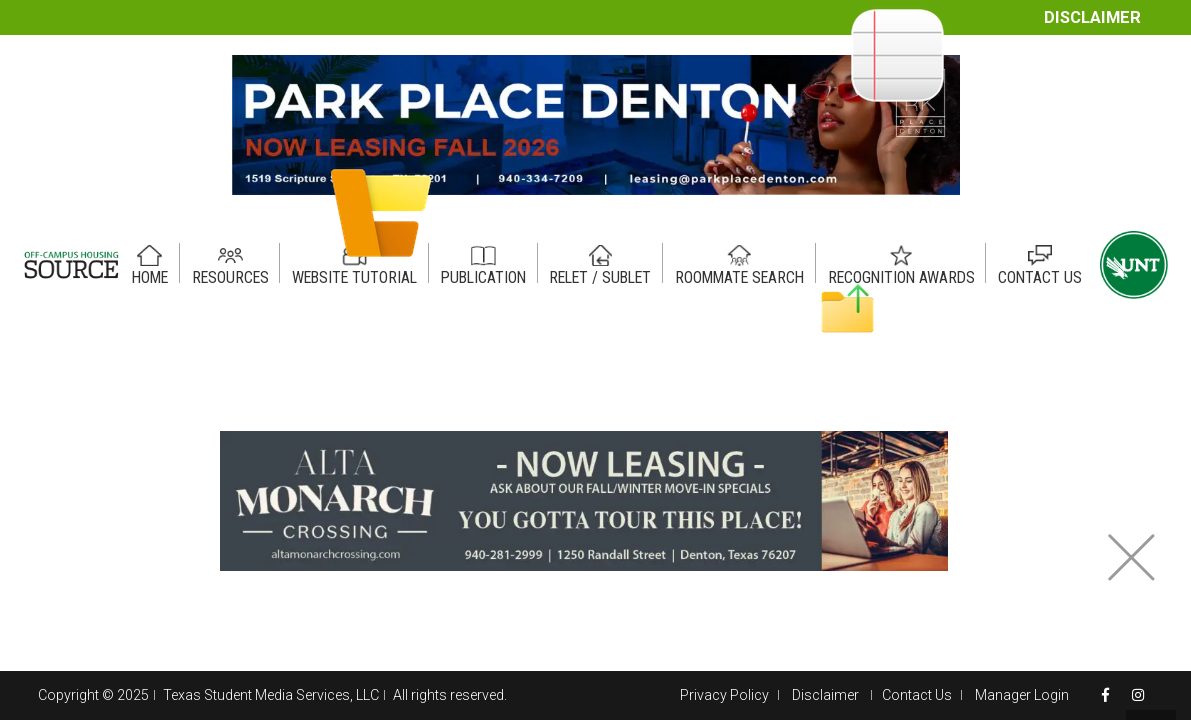 The width and height of the screenshot is (1191, 720). Describe the element at coordinates (1107, 533) in the screenshot. I see `delete or remove an item` at that location.